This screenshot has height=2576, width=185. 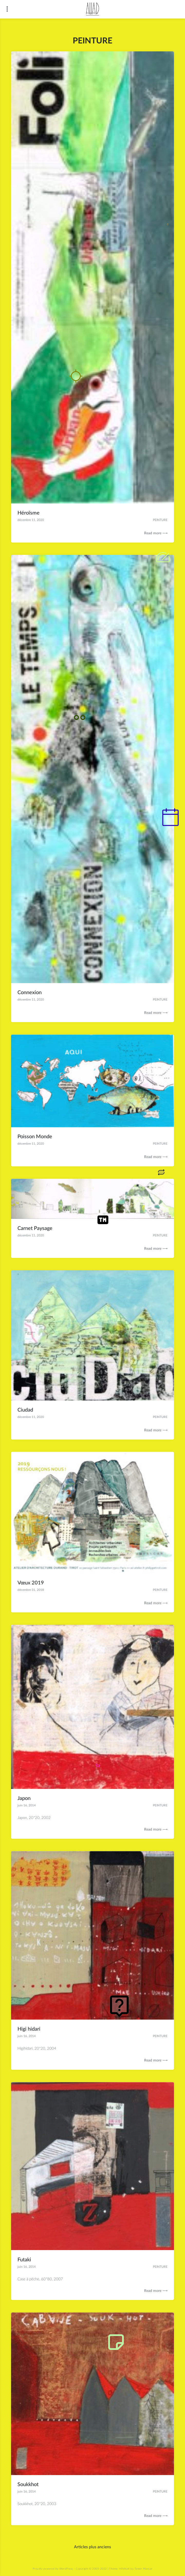 I want to click on view calendar, so click(x=170, y=818).